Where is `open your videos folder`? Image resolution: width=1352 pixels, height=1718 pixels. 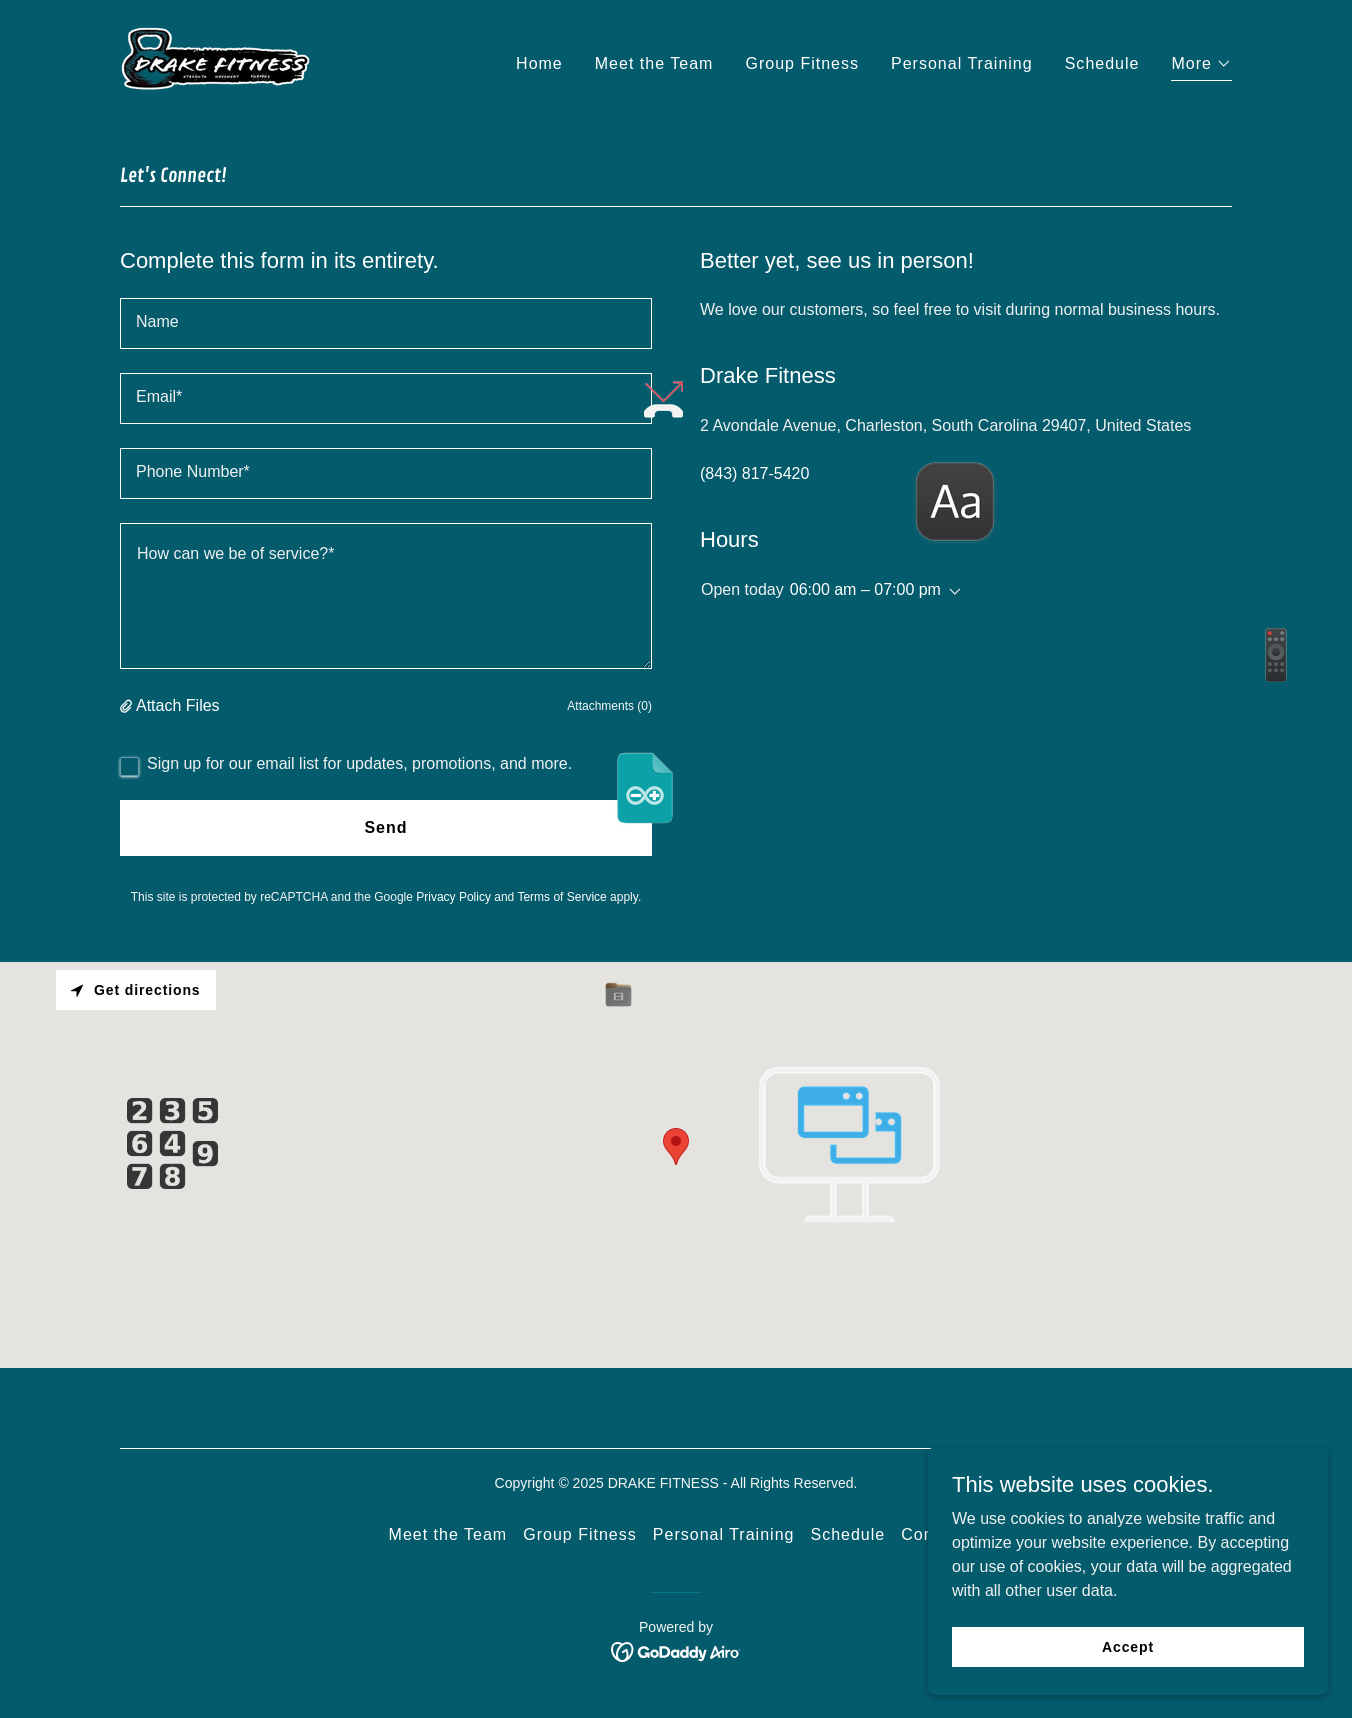 open your videos folder is located at coordinates (618, 994).